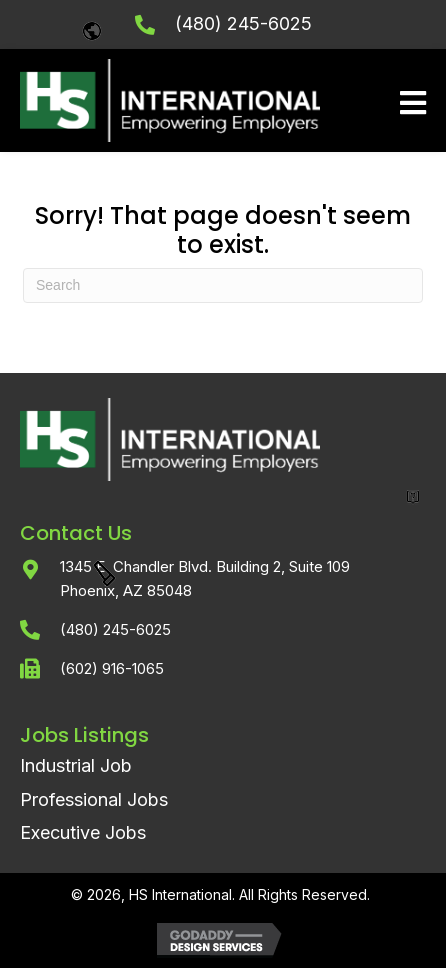  What do you see at coordinates (92, 31) in the screenshot?
I see `indicates public or global visibility` at bounding box center [92, 31].